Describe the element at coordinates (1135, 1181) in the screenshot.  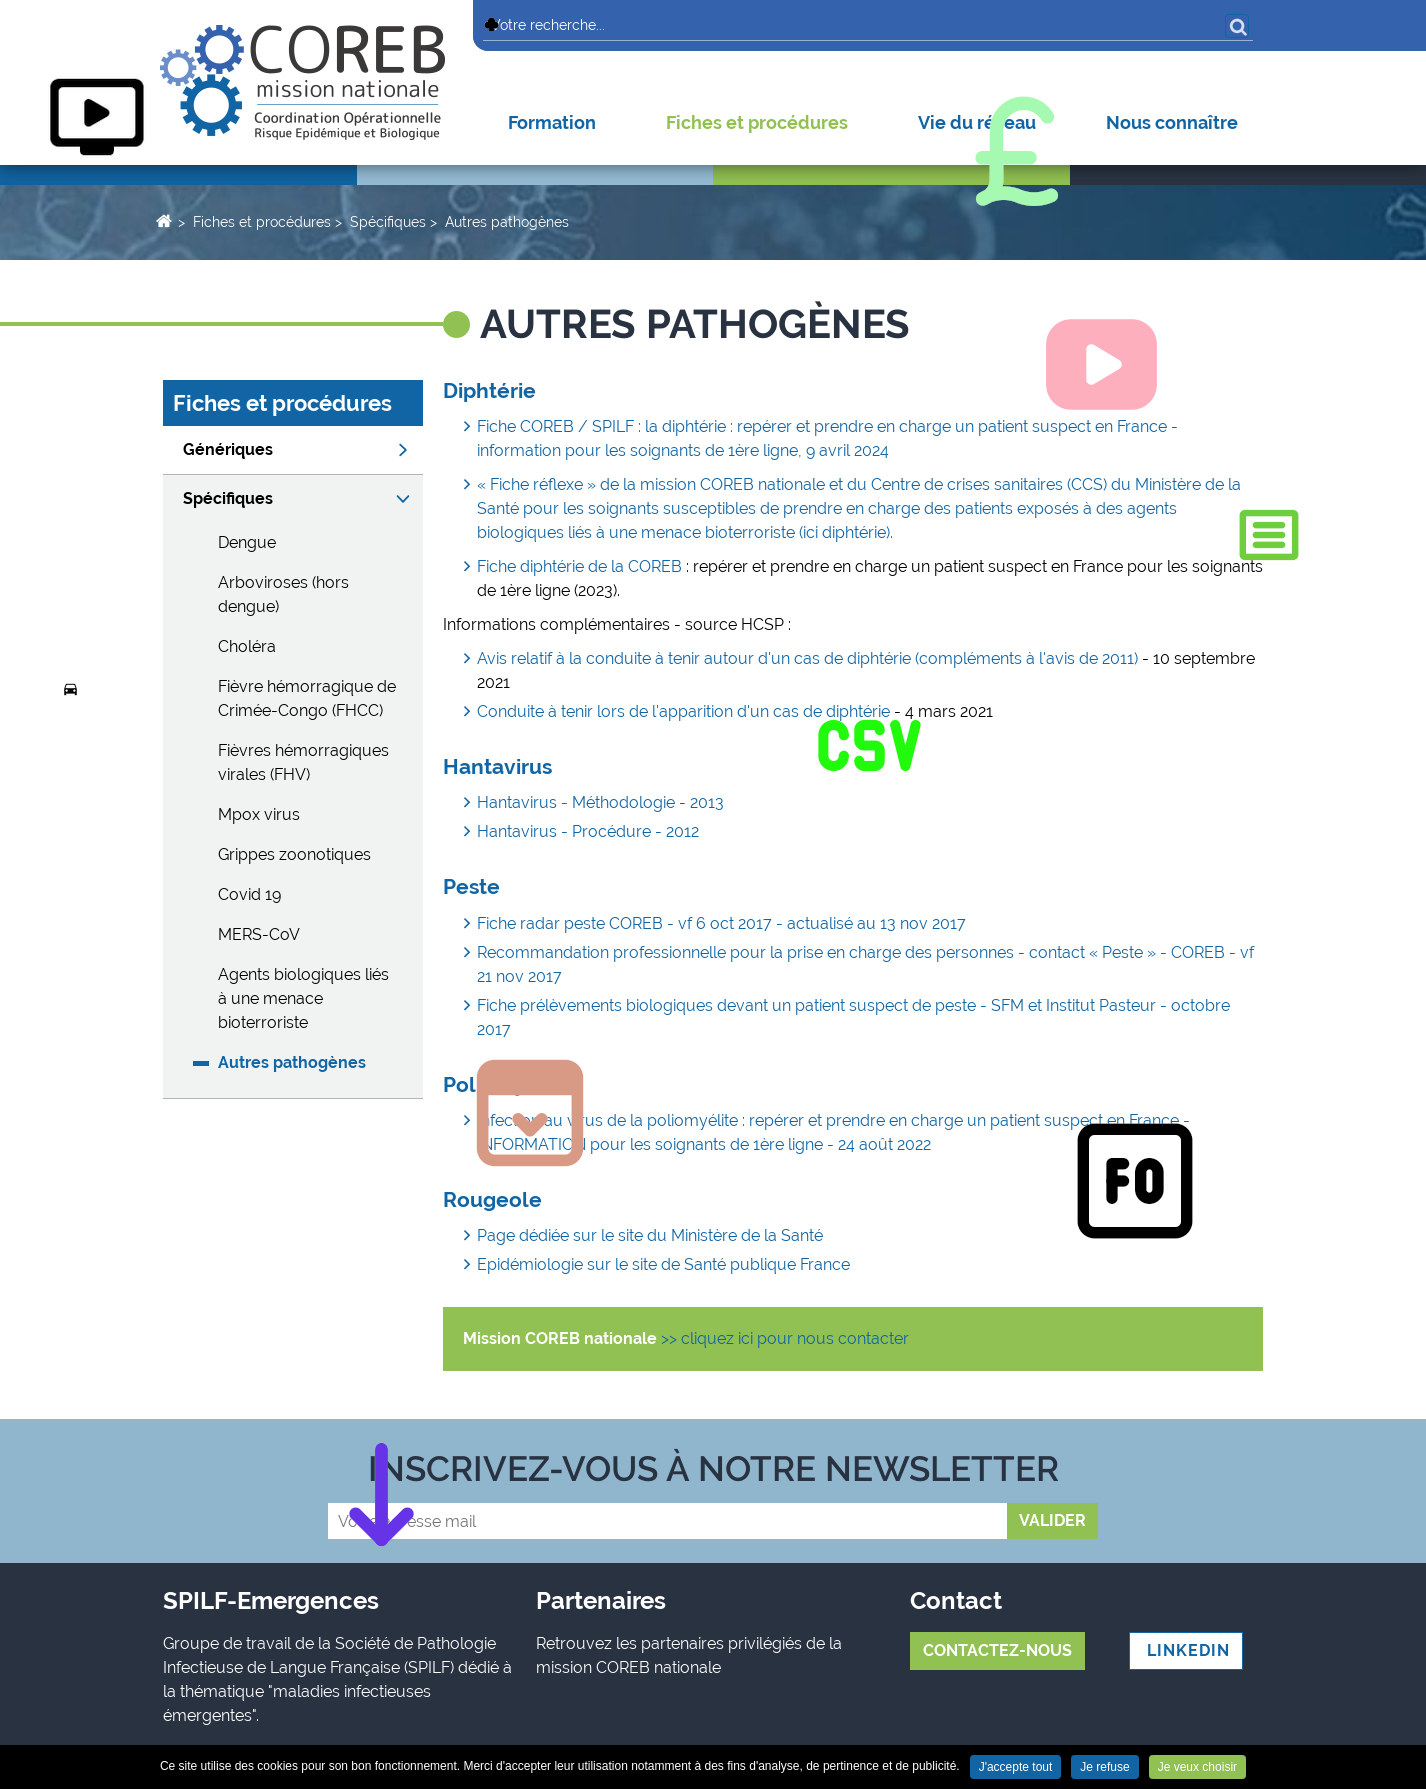
I see `f0 function key or keyboard shortcut` at that location.